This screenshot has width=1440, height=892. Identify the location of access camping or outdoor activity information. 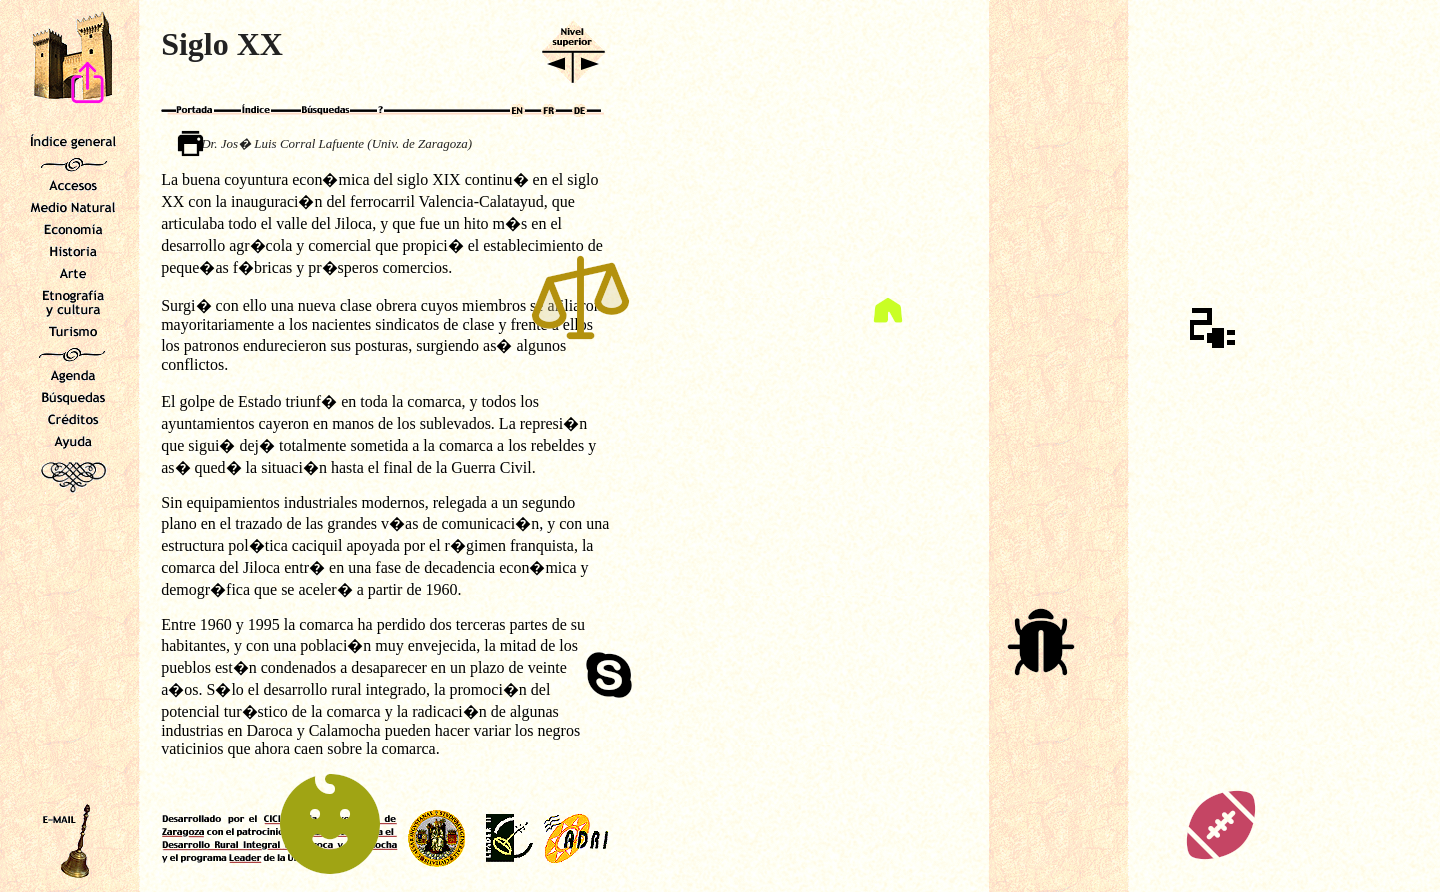
(888, 310).